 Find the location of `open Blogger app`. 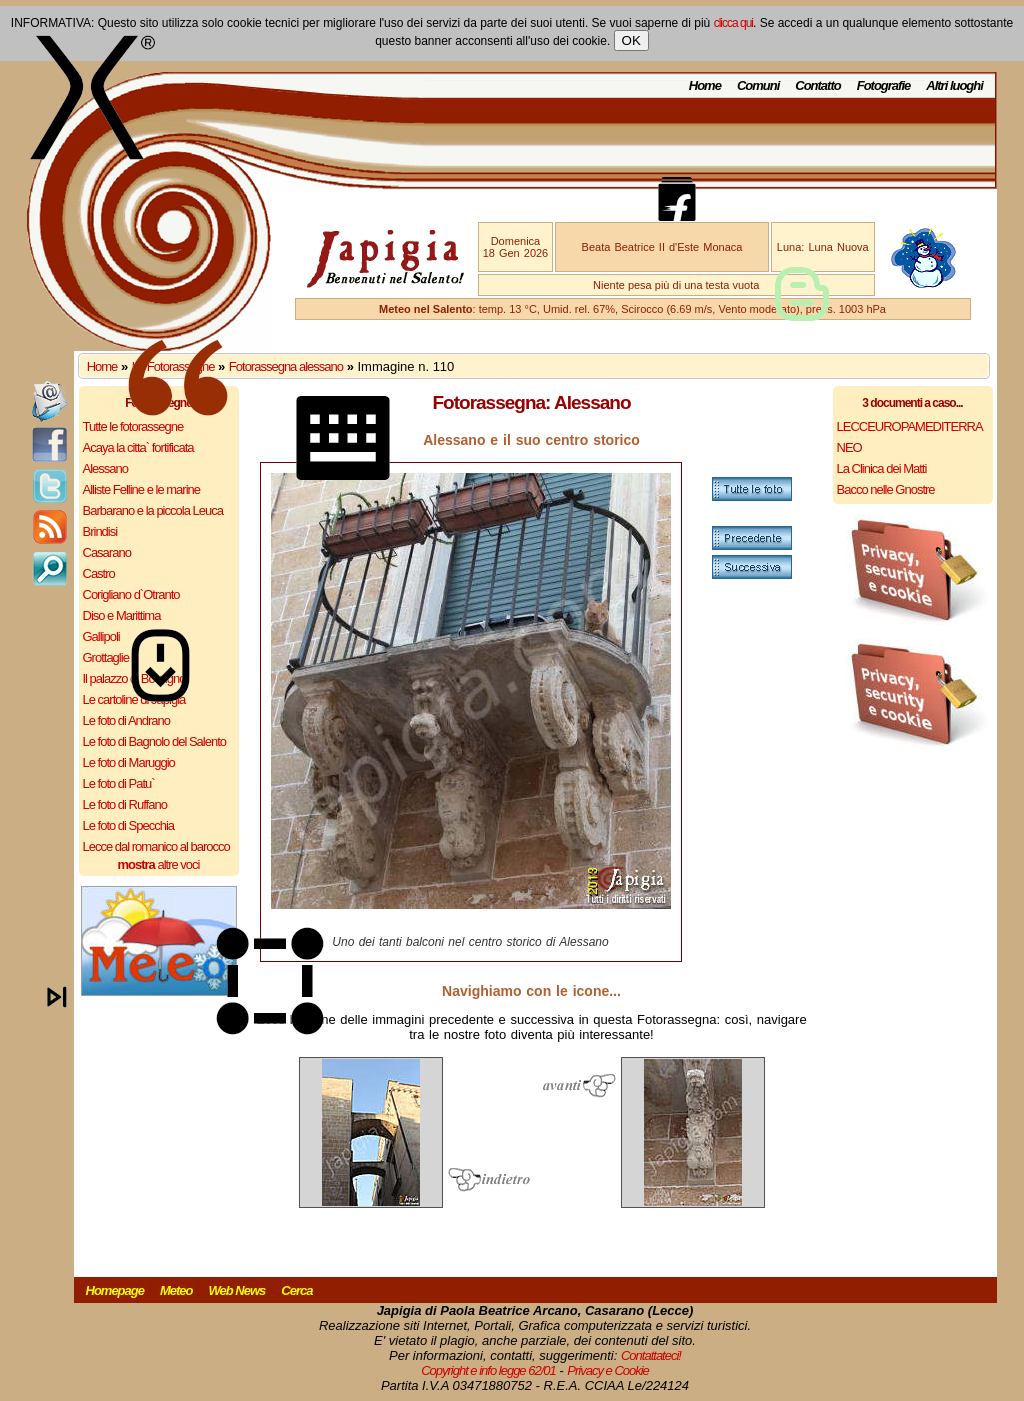

open Blogger app is located at coordinates (802, 294).